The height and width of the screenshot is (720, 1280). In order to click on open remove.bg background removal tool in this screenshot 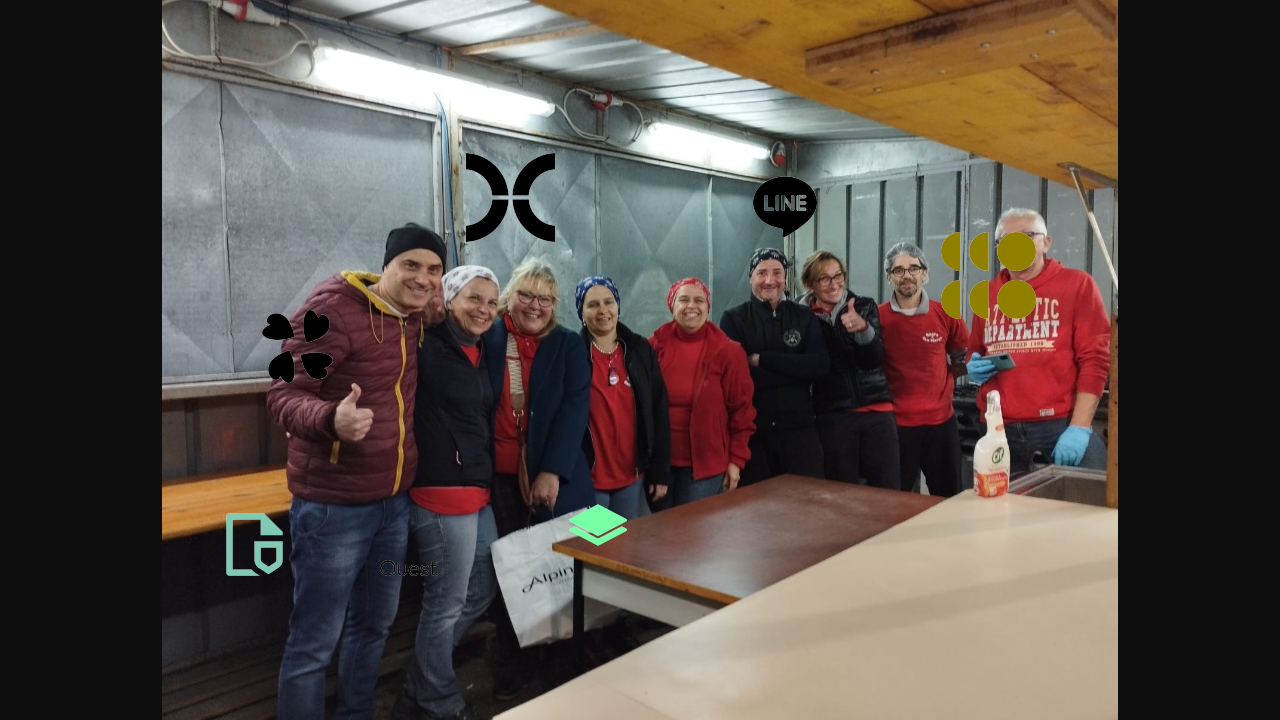, I will do `click(598, 525)`.